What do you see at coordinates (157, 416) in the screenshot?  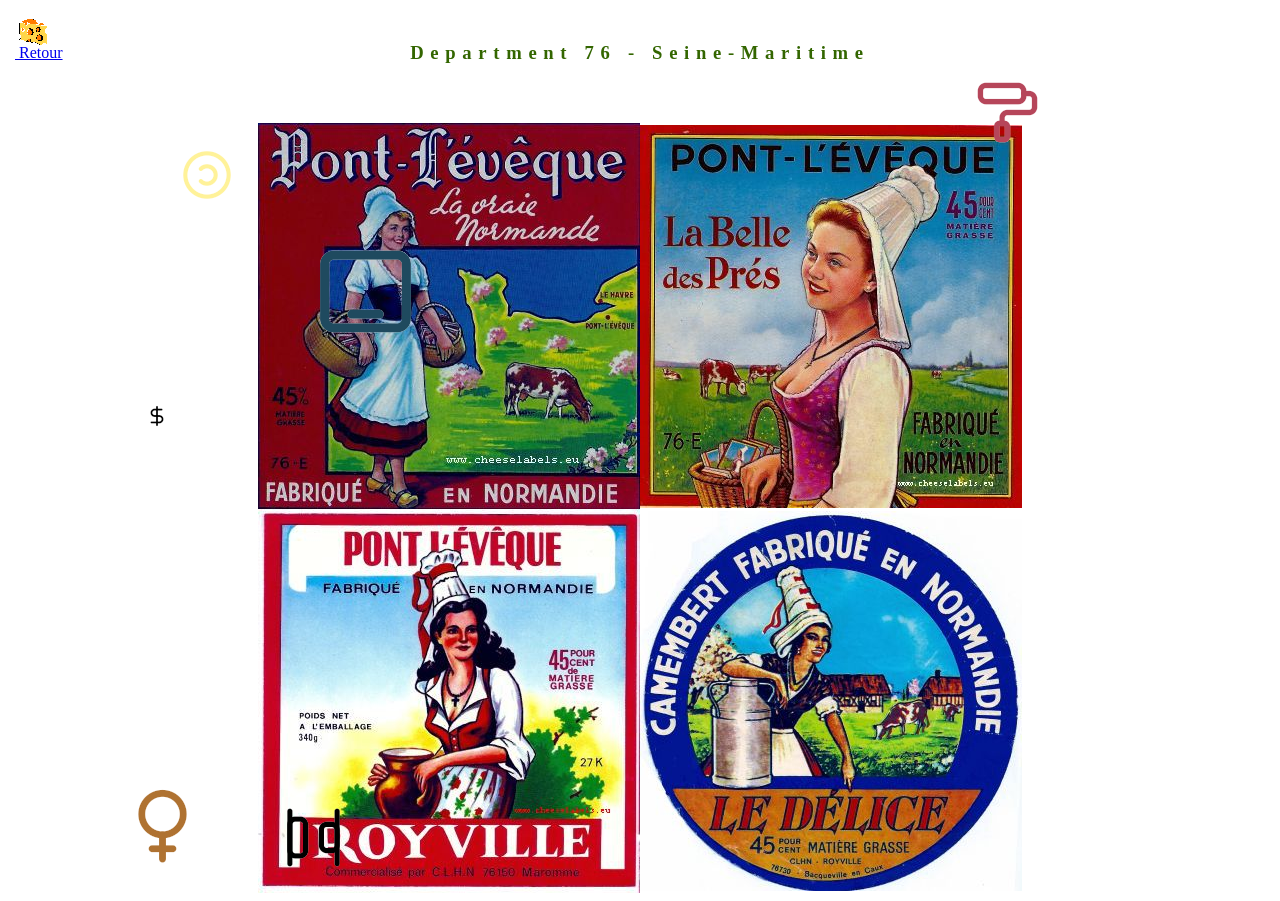 I see `view account balance or financial information` at bounding box center [157, 416].